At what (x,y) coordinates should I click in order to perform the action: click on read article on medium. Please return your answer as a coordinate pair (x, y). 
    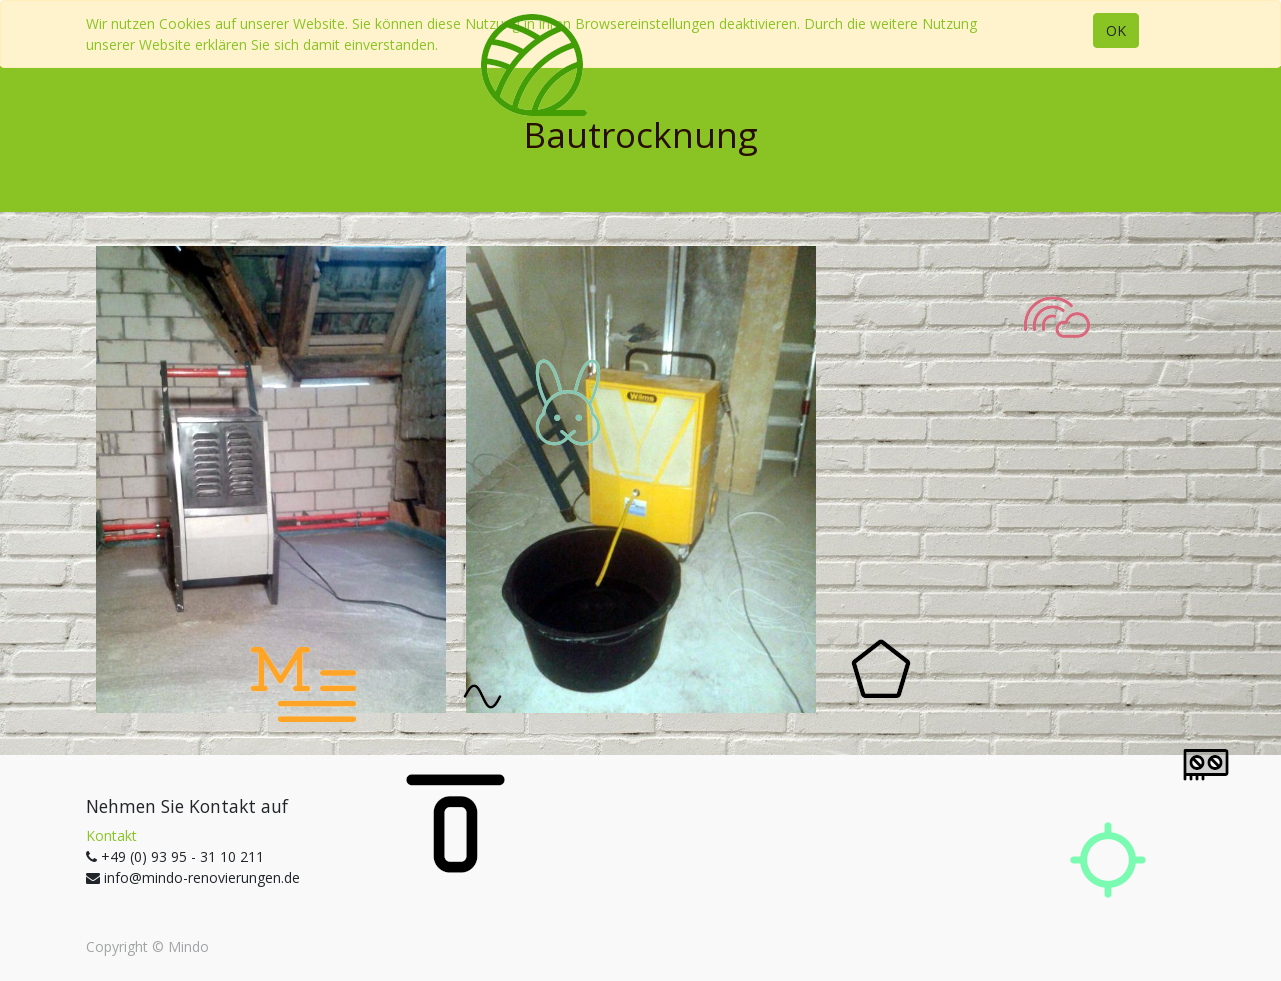
    Looking at the image, I should click on (303, 684).